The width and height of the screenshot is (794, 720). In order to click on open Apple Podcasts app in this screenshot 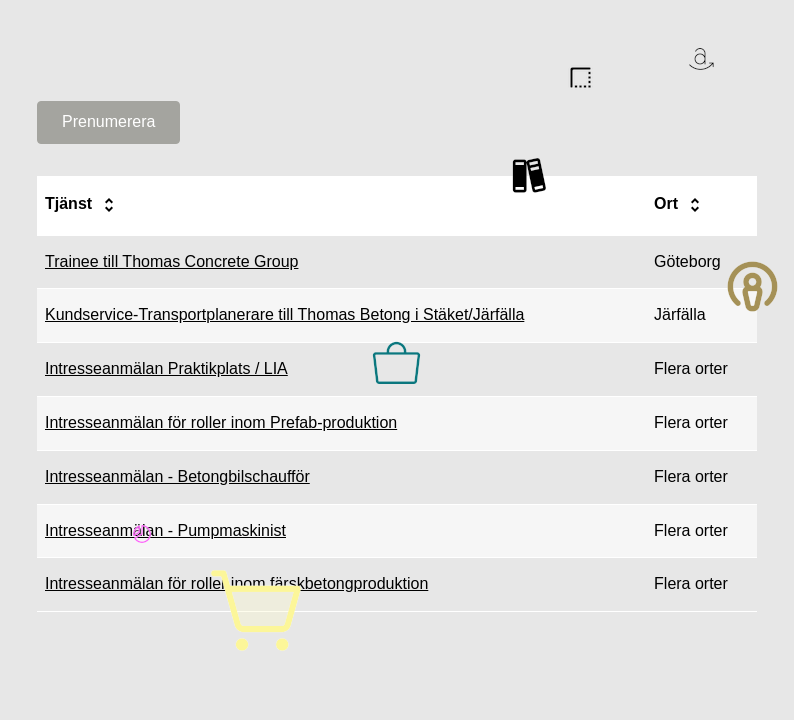, I will do `click(752, 286)`.